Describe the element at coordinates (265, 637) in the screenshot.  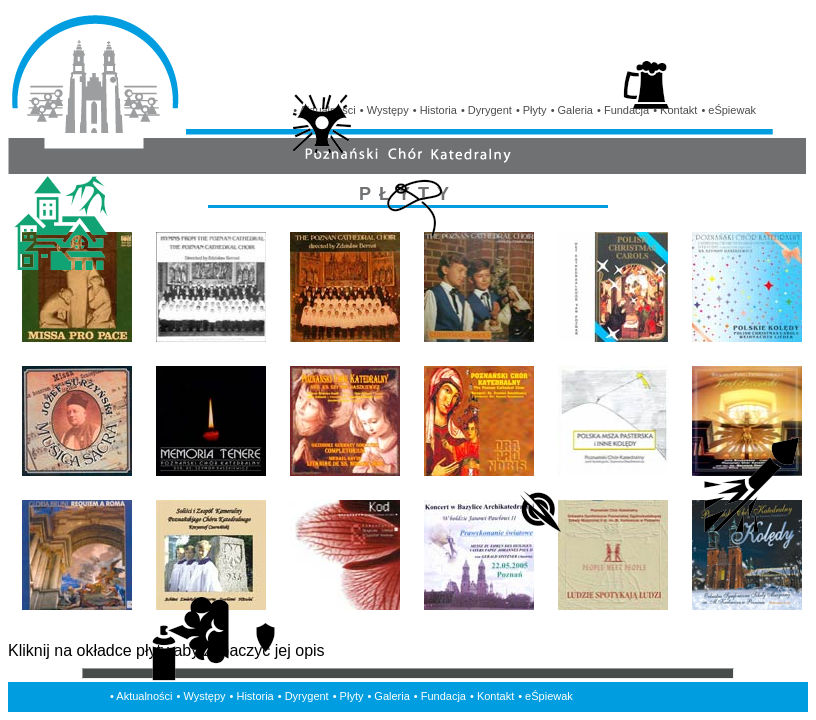
I see `access security or privacy settings` at that location.